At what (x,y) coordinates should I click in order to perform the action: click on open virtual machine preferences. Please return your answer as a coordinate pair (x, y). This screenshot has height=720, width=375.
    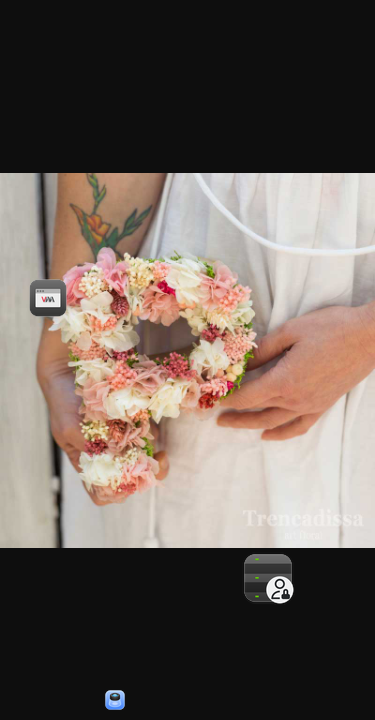
    Looking at the image, I should click on (48, 298).